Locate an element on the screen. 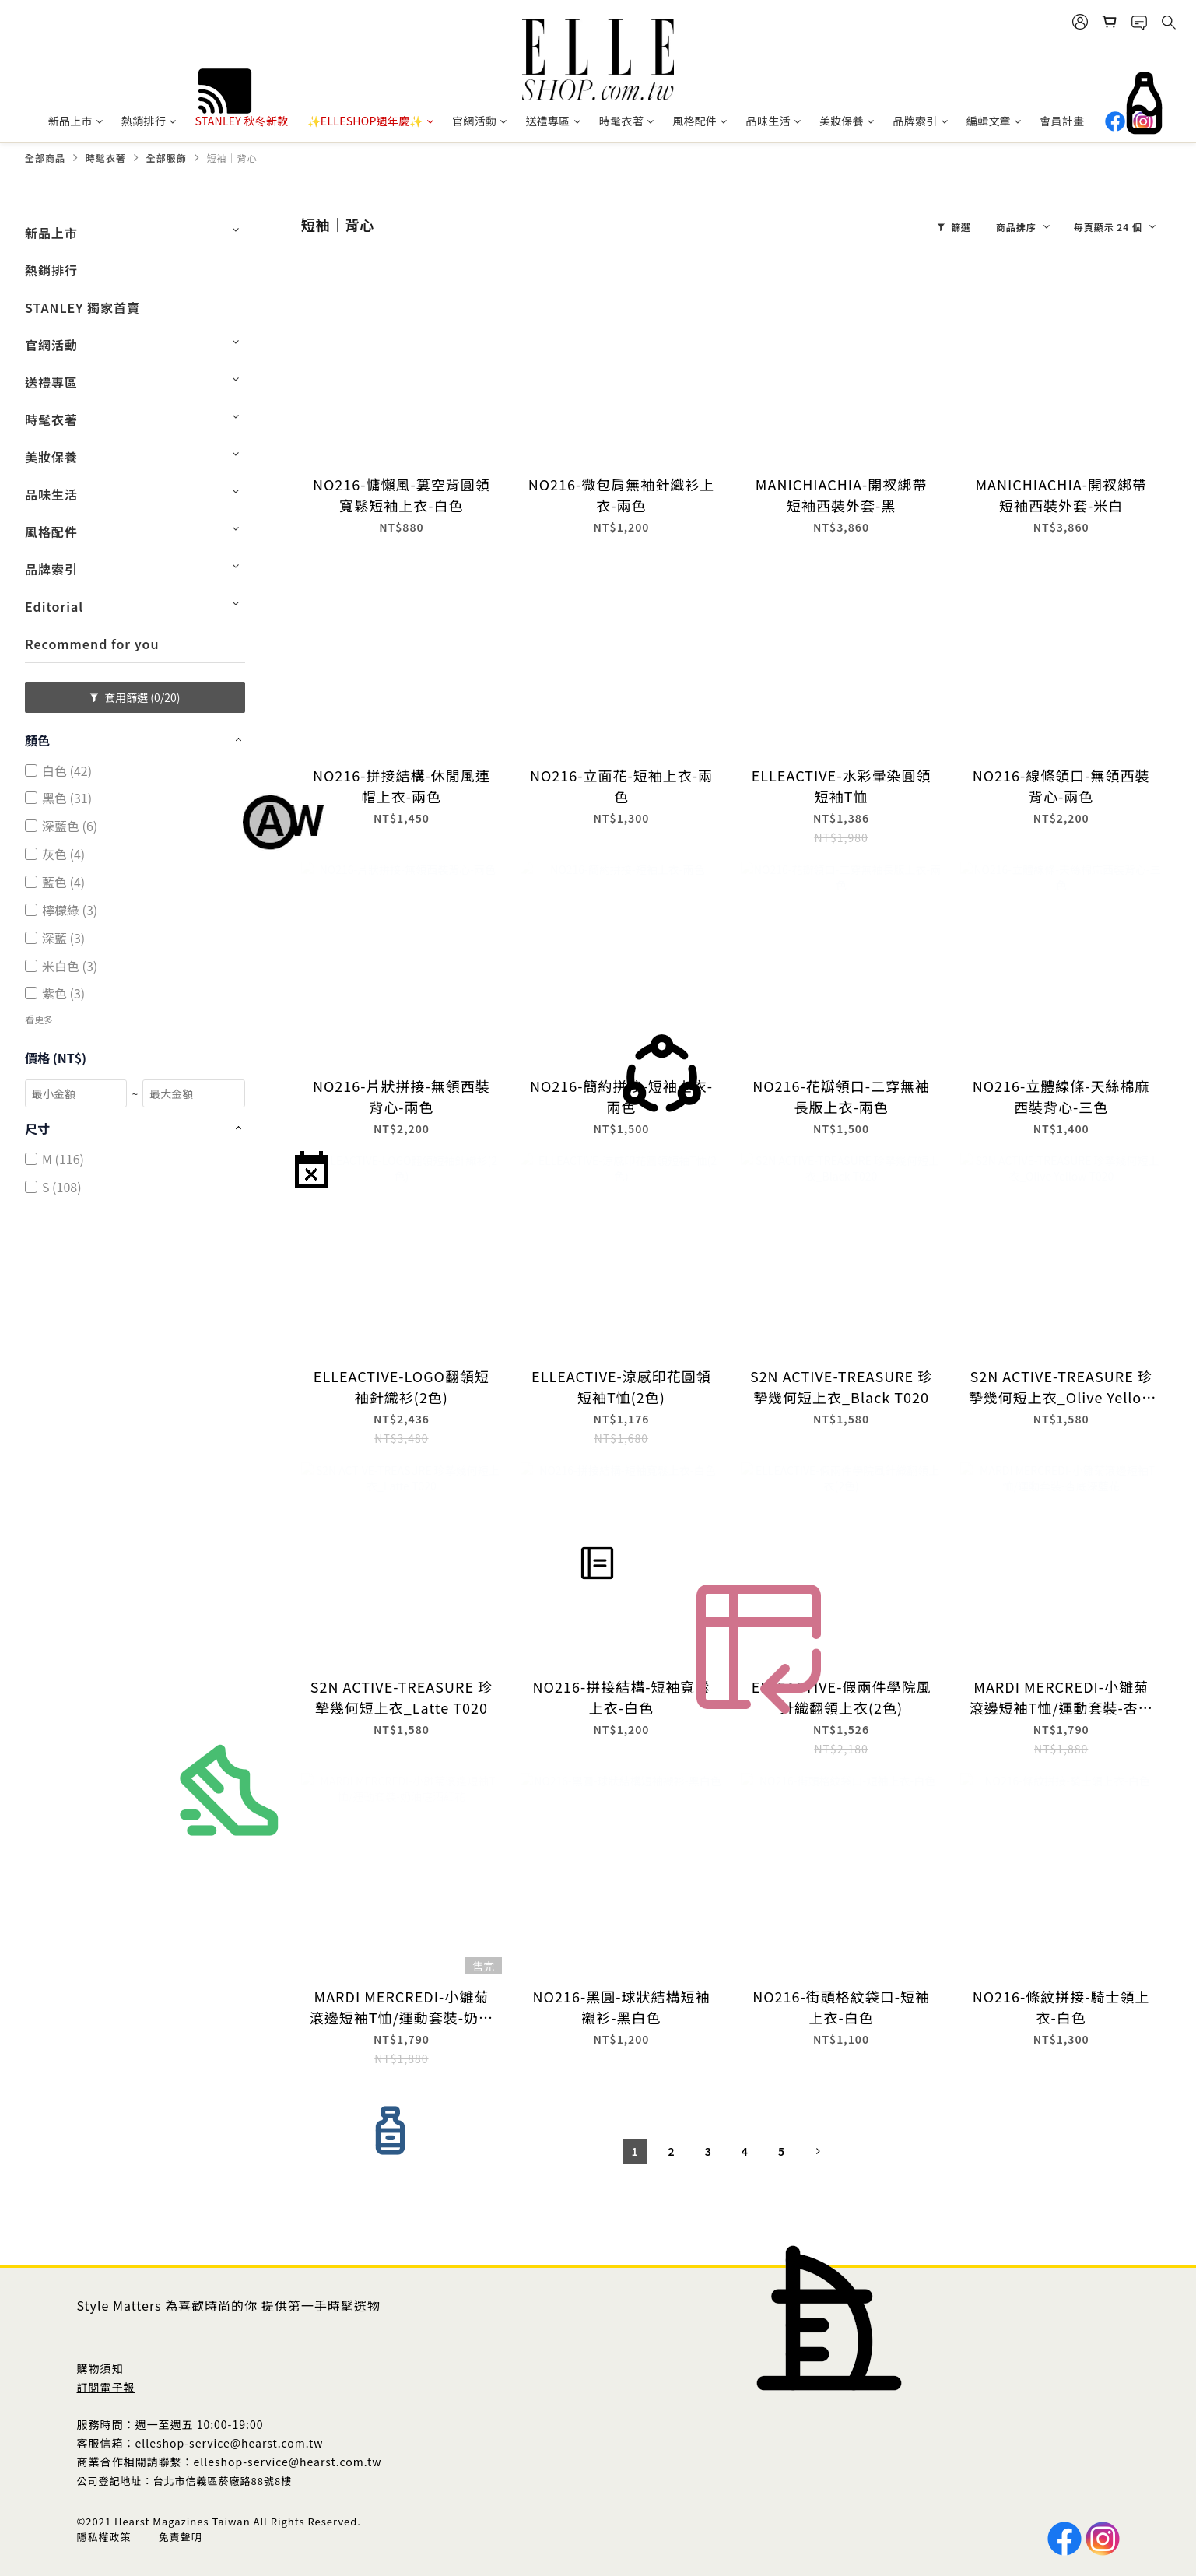 Image resolution: width=1196 pixels, height=2576 pixels. view beverage or drink options is located at coordinates (1144, 104).